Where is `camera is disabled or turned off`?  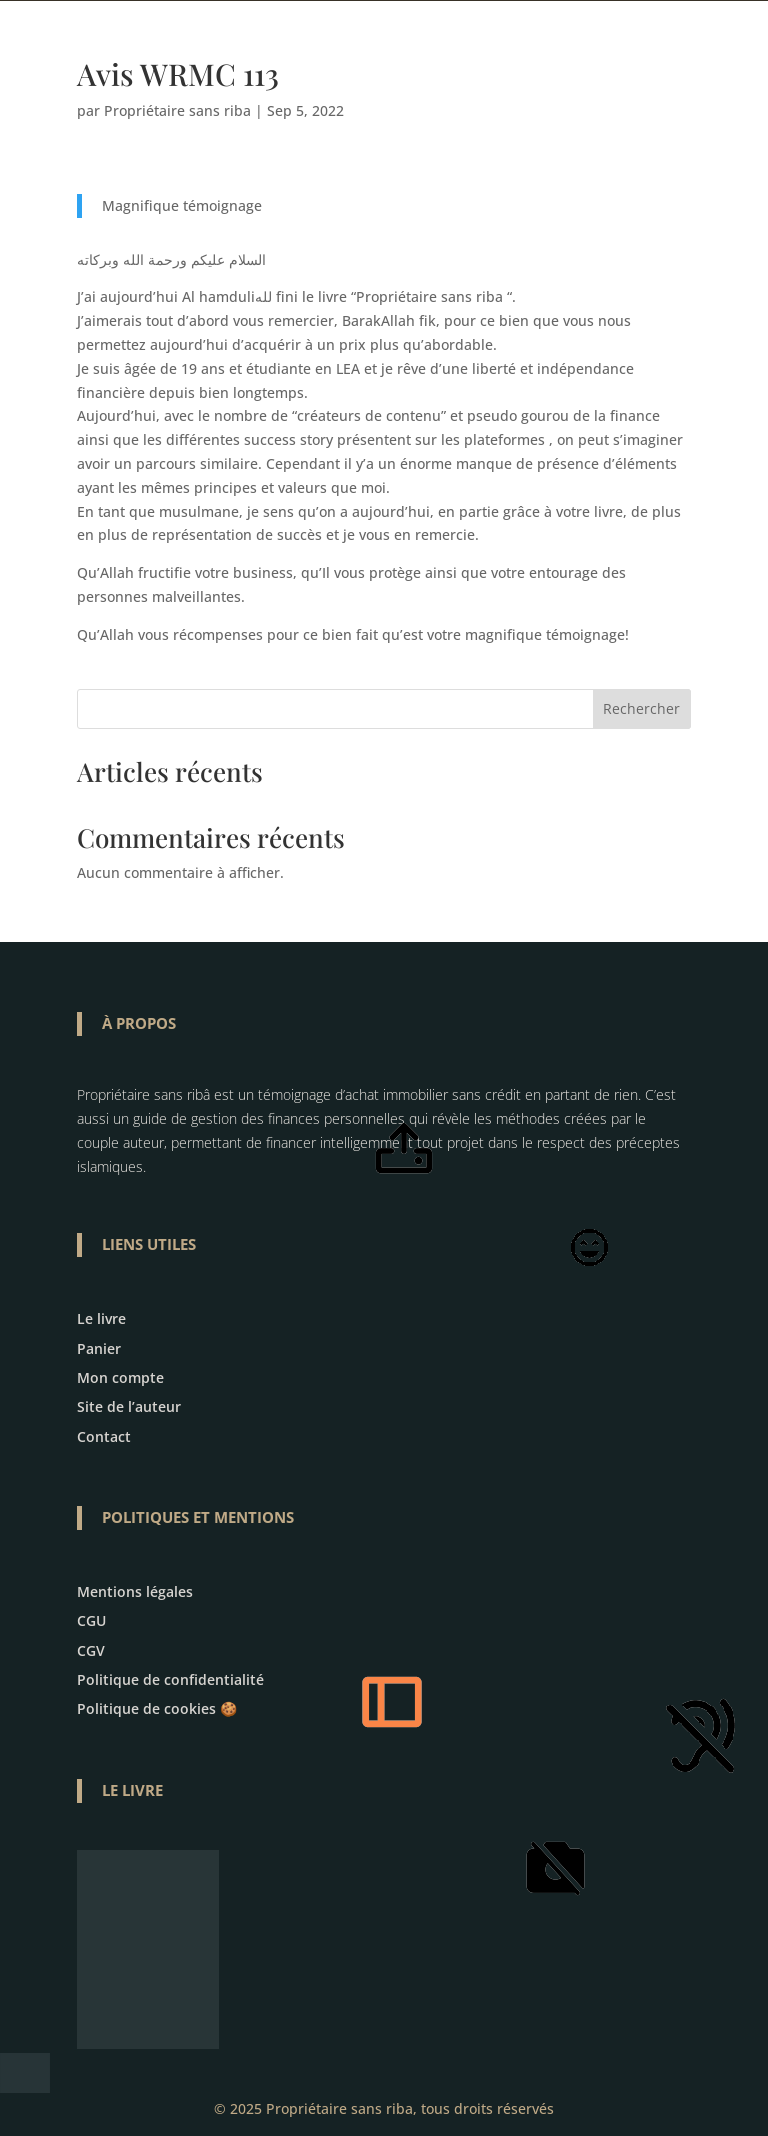
camera is disabled or turned off is located at coordinates (555, 1868).